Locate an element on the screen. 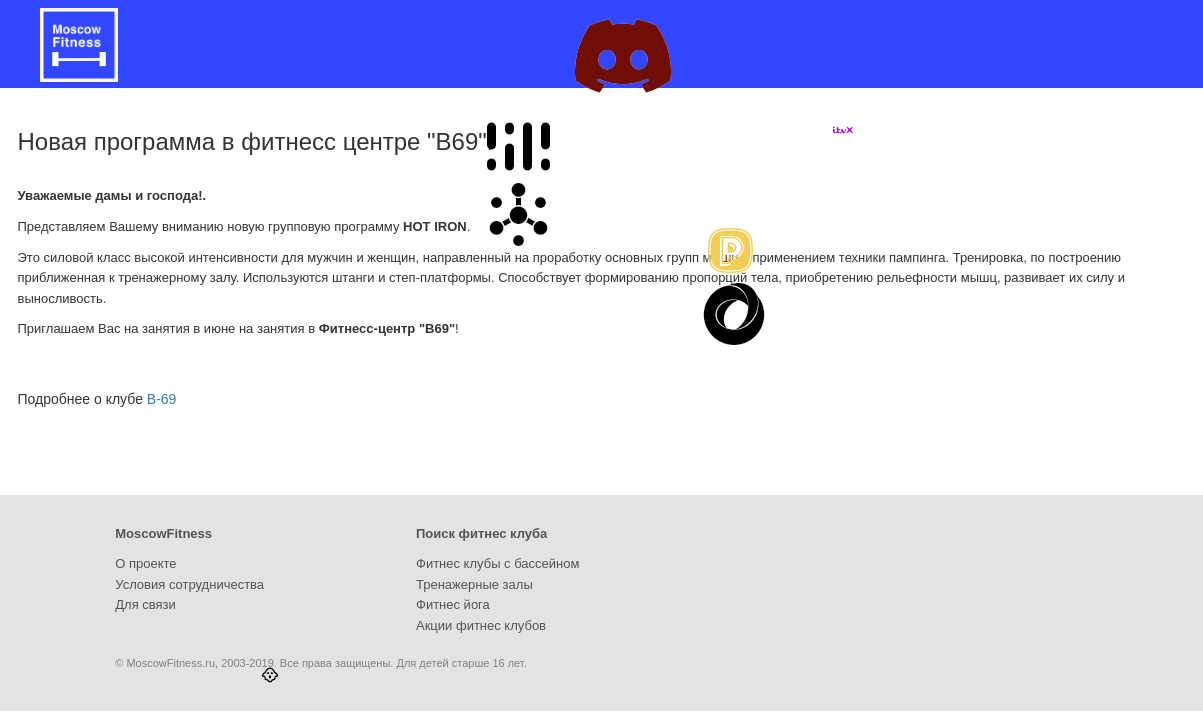 This screenshot has width=1203, height=720. activeloop brand logo is located at coordinates (734, 314).